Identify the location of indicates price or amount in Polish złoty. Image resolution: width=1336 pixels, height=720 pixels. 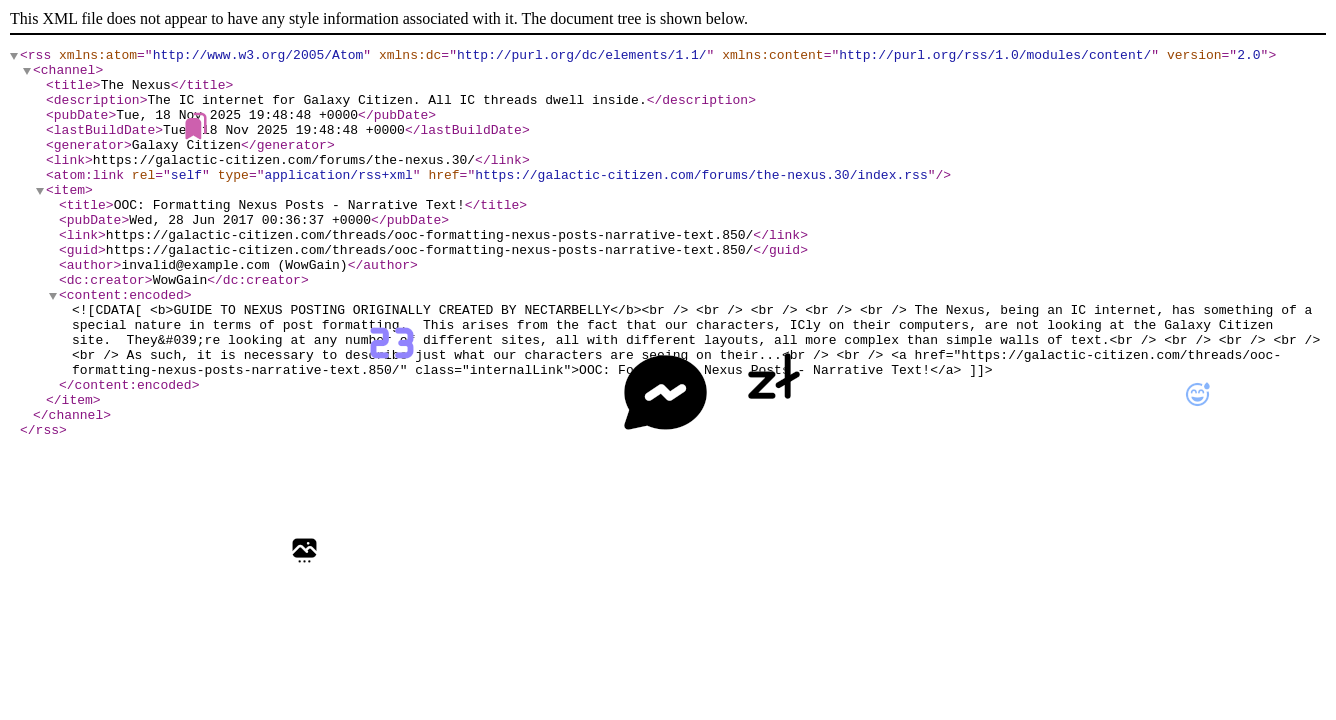
(772, 377).